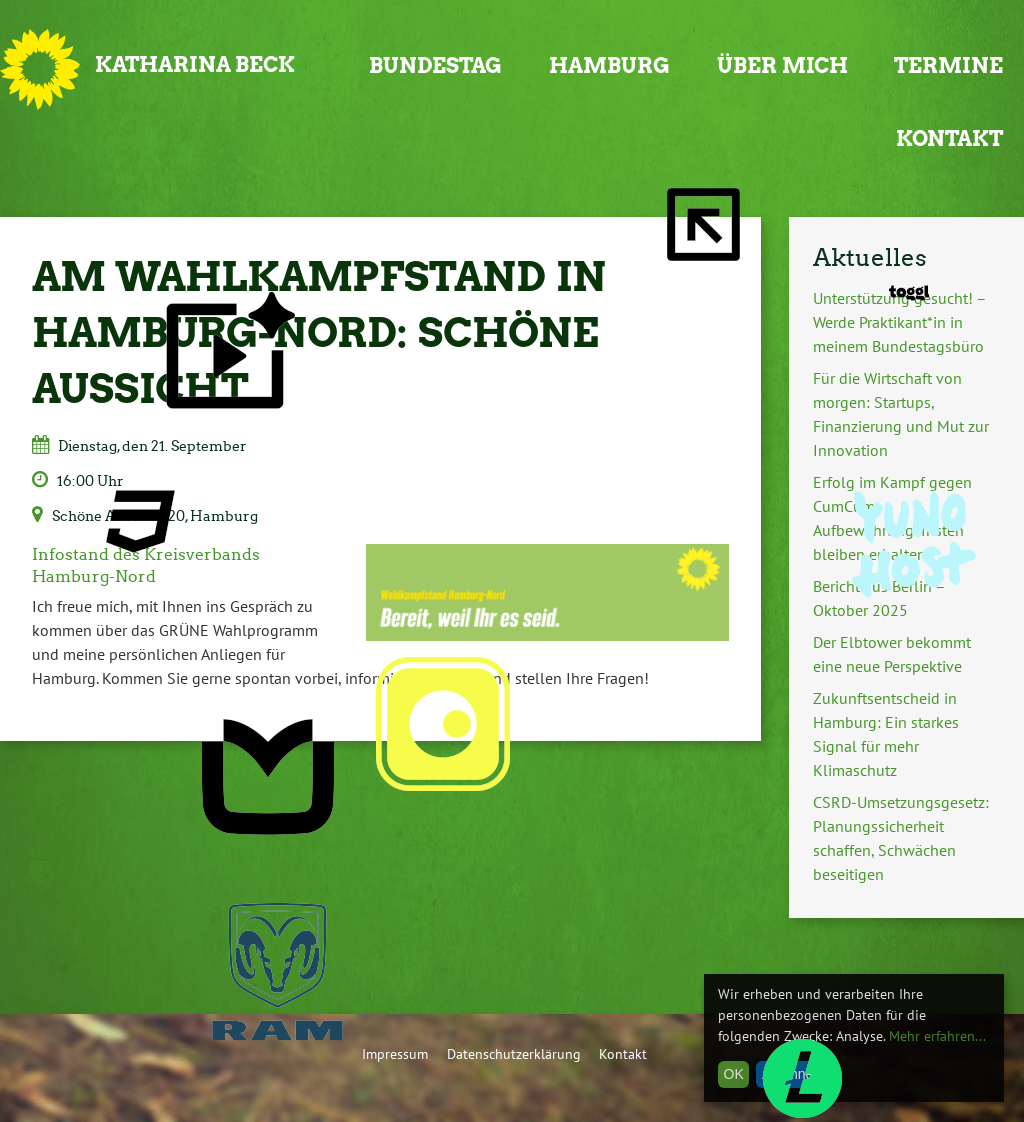 The image size is (1024, 1122). What do you see at coordinates (277, 971) in the screenshot?
I see `RAM trucks brand logo` at bounding box center [277, 971].